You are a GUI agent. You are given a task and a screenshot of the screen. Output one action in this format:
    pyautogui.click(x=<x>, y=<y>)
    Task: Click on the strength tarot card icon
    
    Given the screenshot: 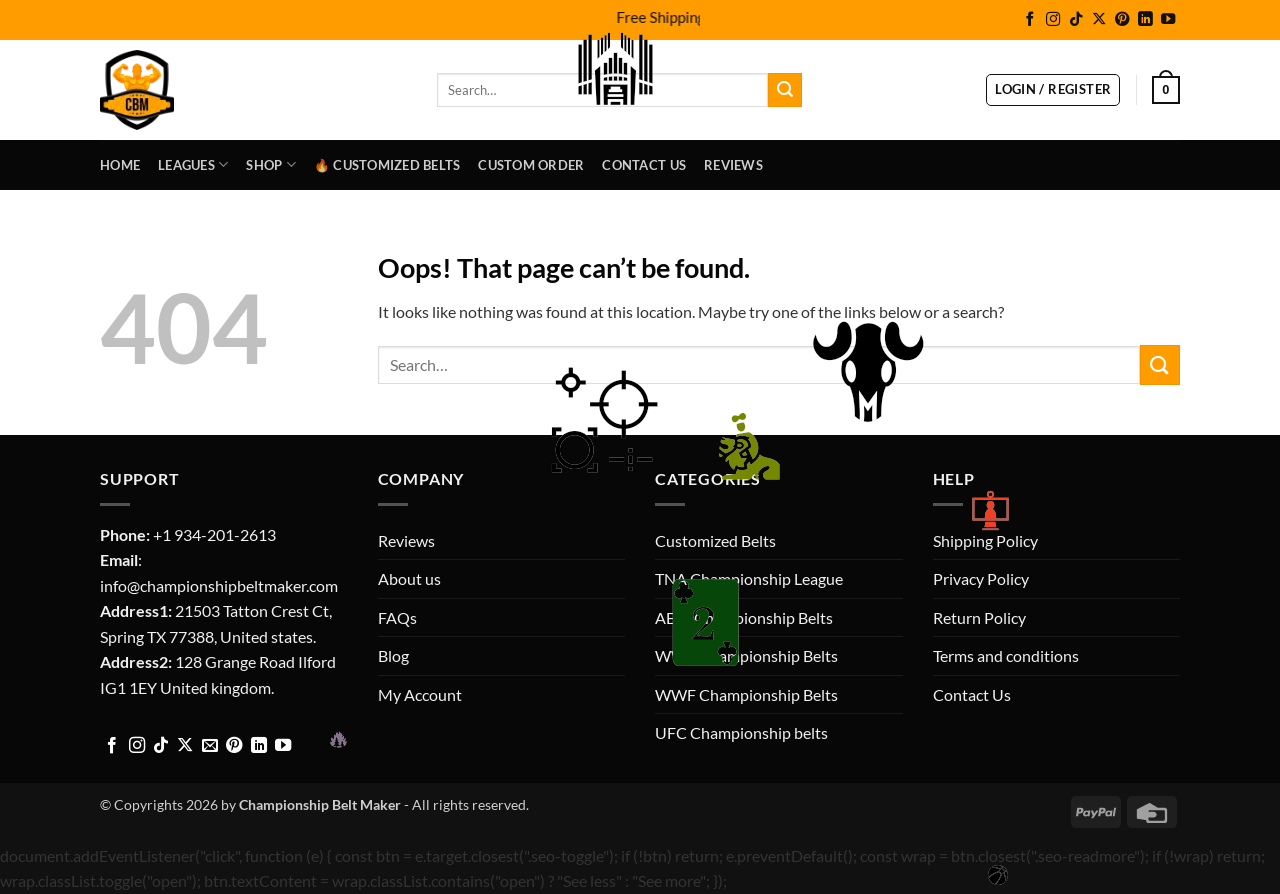 What is the action you would take?
    pyautogui.click(x=746, y=446)
    